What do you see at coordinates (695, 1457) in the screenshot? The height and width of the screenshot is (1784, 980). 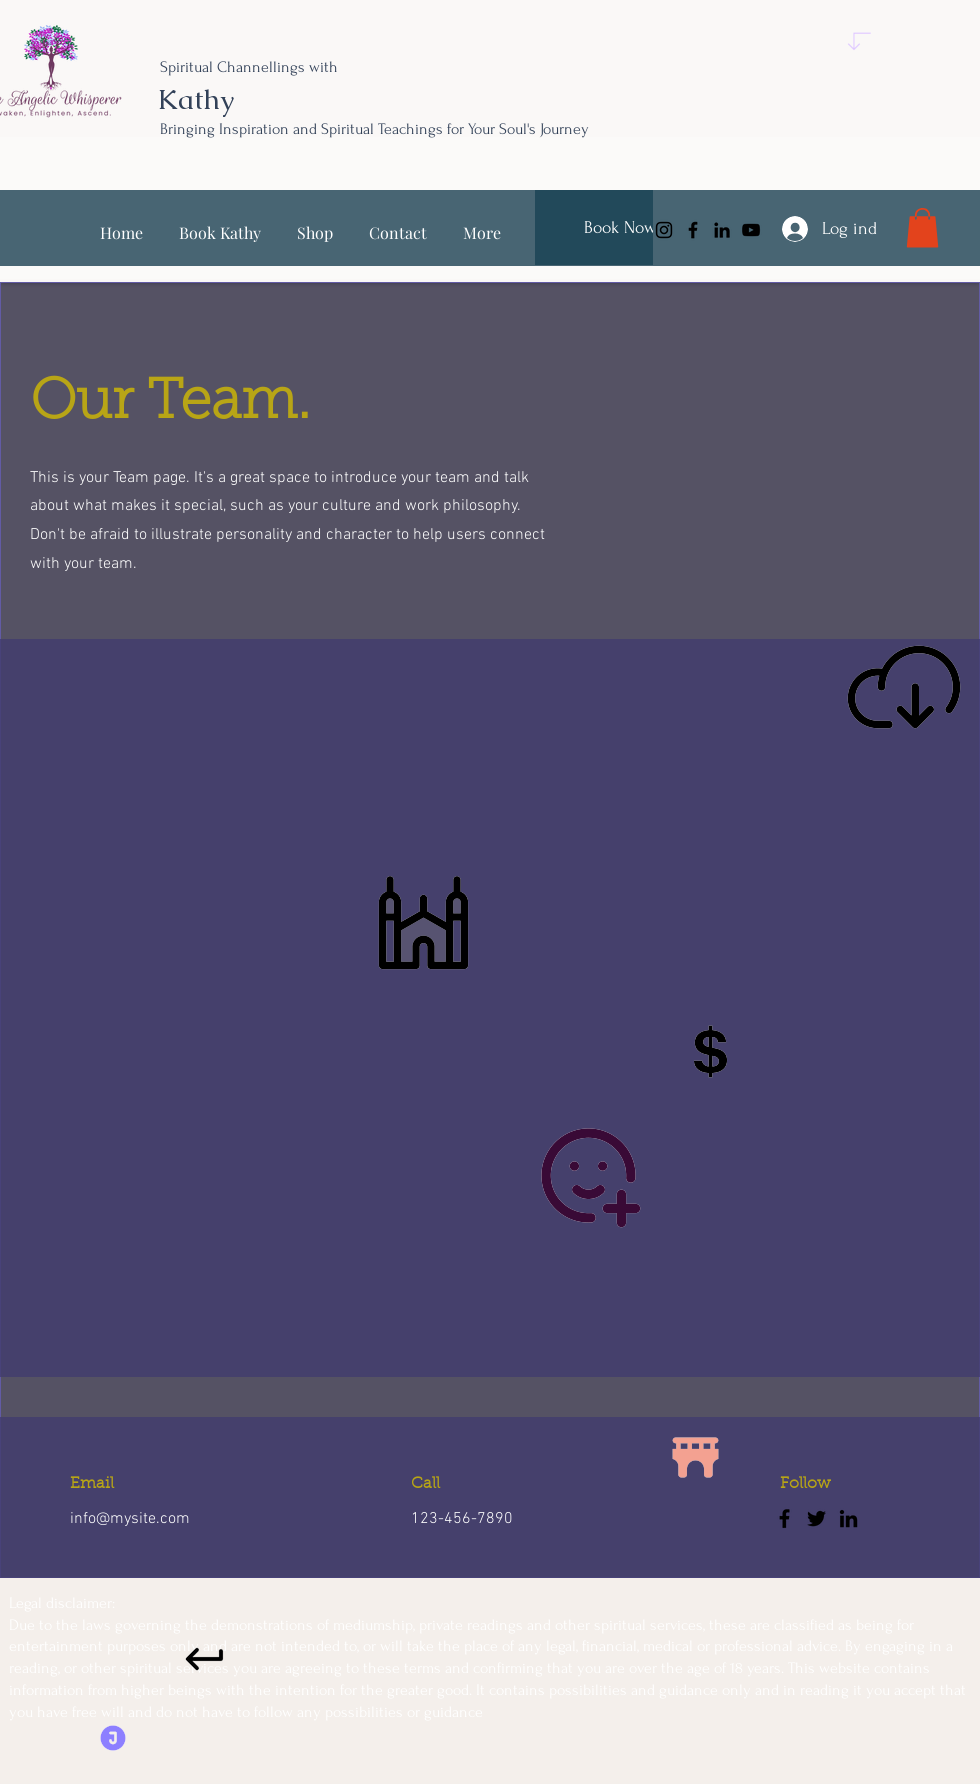 I see `view bridge or overpass locations` at bounding box center [695, 1457].